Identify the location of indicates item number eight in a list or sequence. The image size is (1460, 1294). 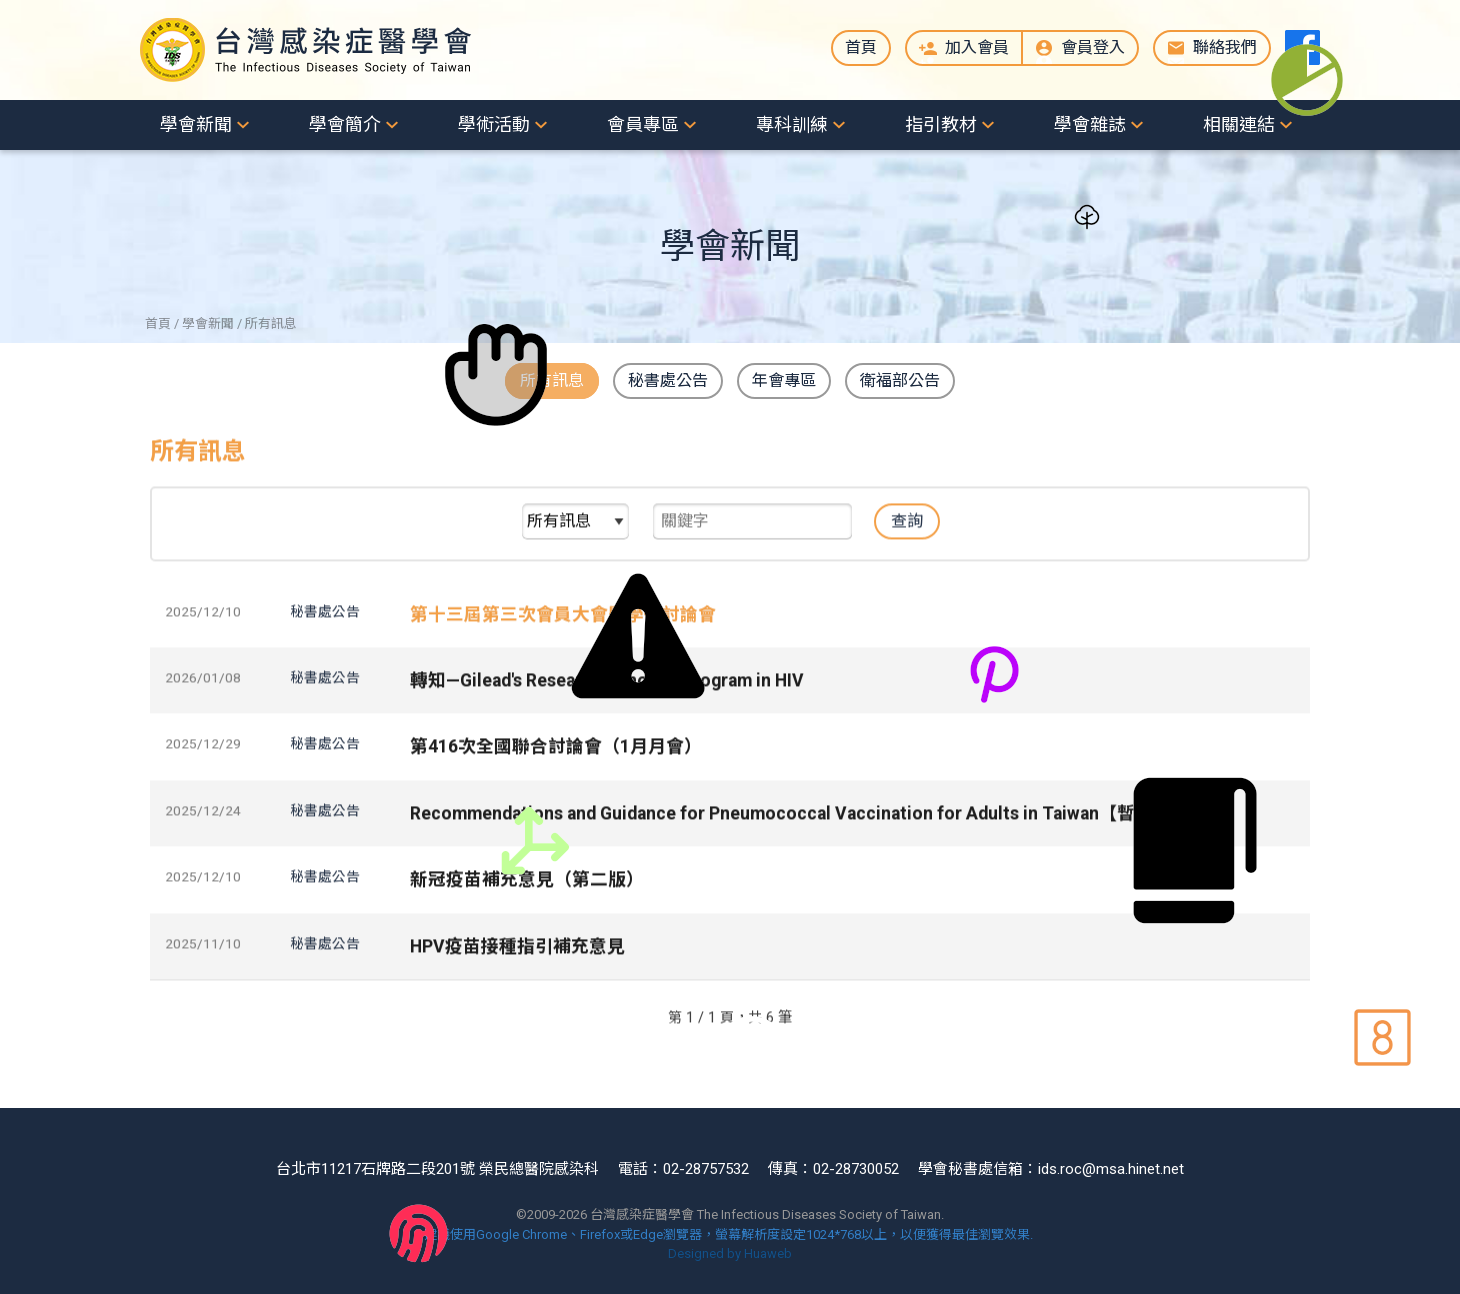
(1382, 1037).